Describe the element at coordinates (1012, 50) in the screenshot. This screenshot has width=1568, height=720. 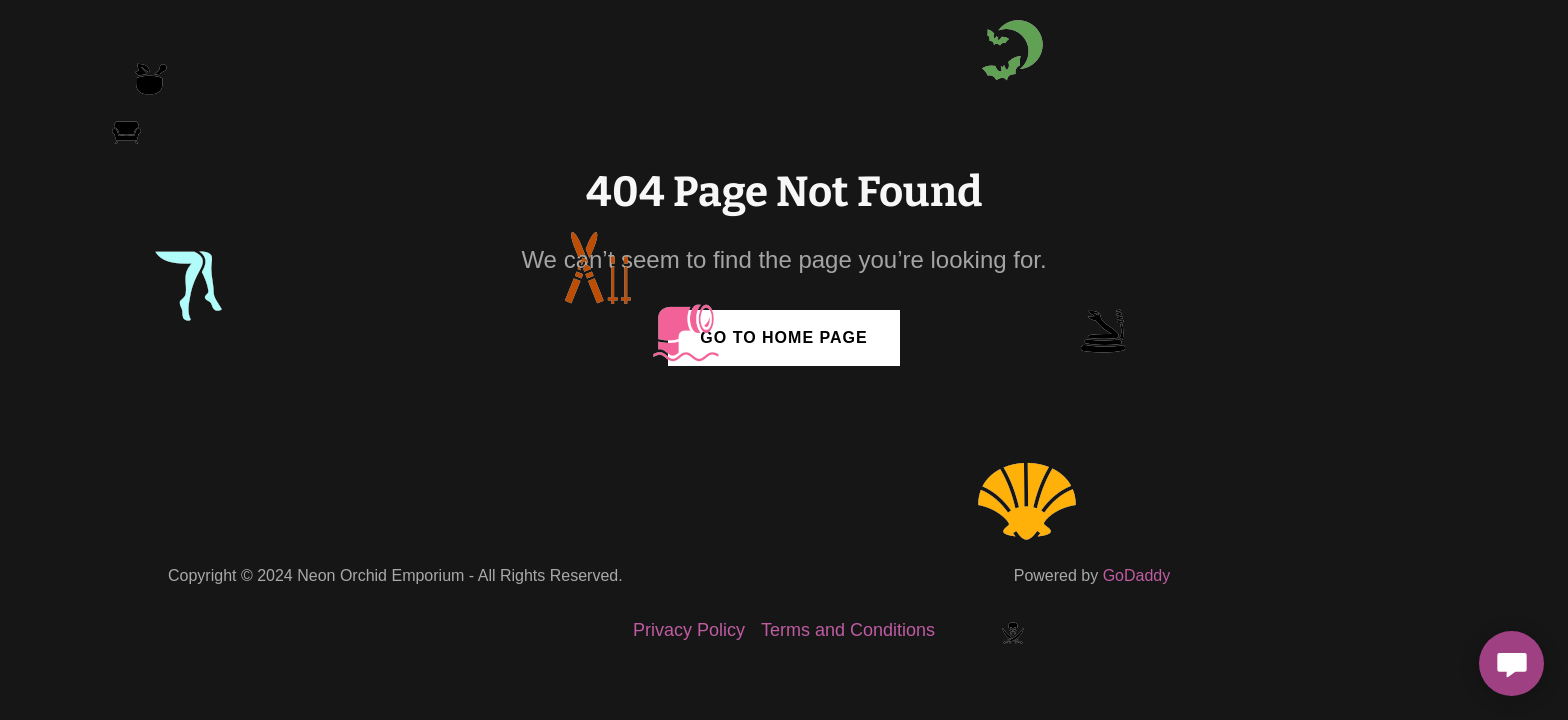
I see `toggle night mode or dark theme` at that location.